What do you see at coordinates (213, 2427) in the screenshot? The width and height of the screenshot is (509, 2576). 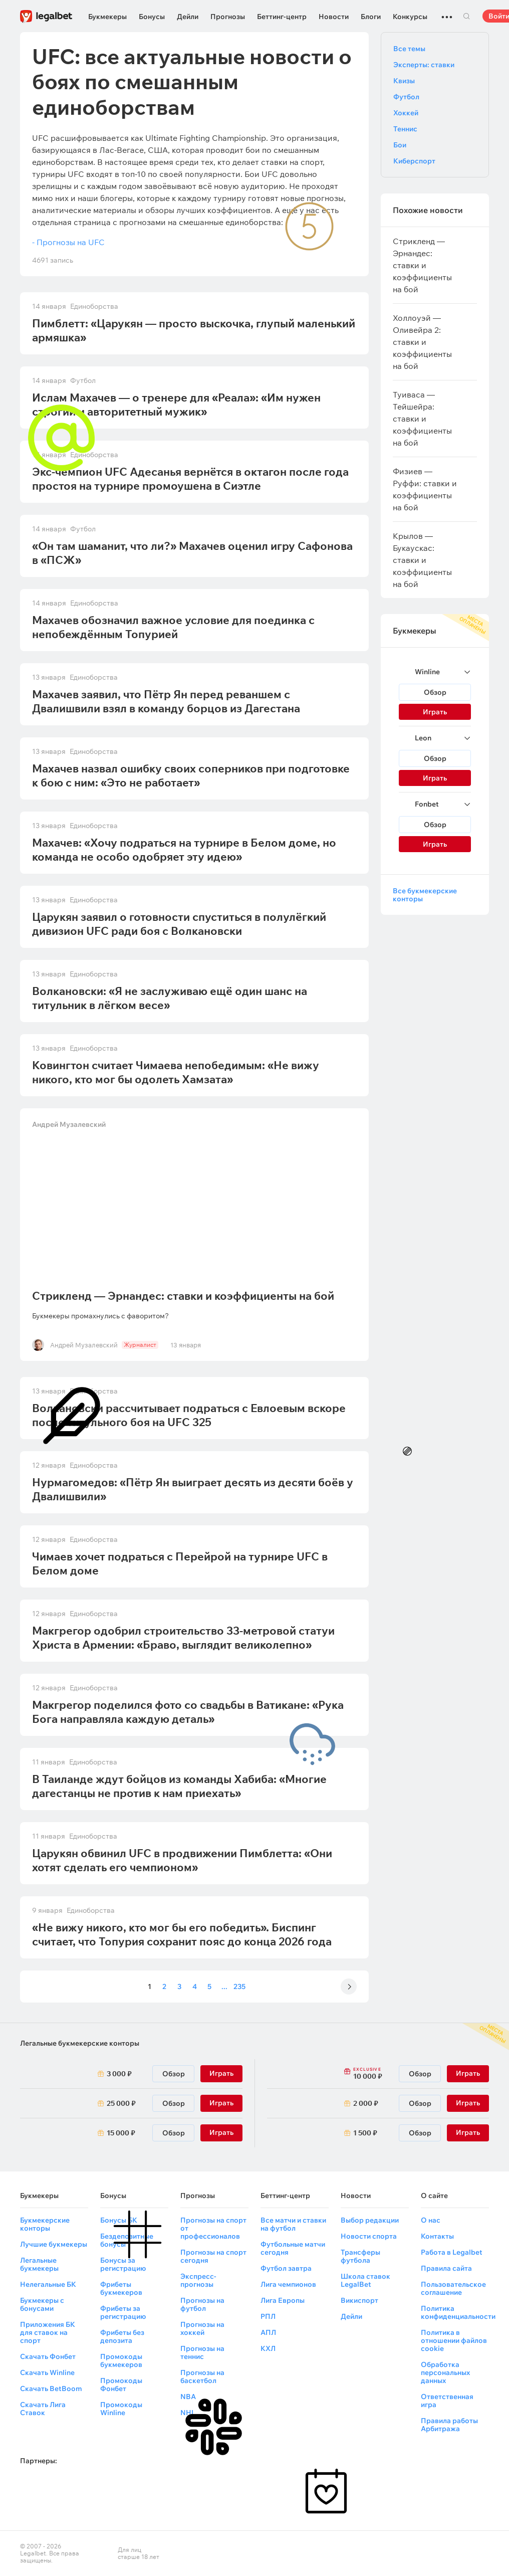 I see `open Slack messaging app` at bounding box center [213, 2427].